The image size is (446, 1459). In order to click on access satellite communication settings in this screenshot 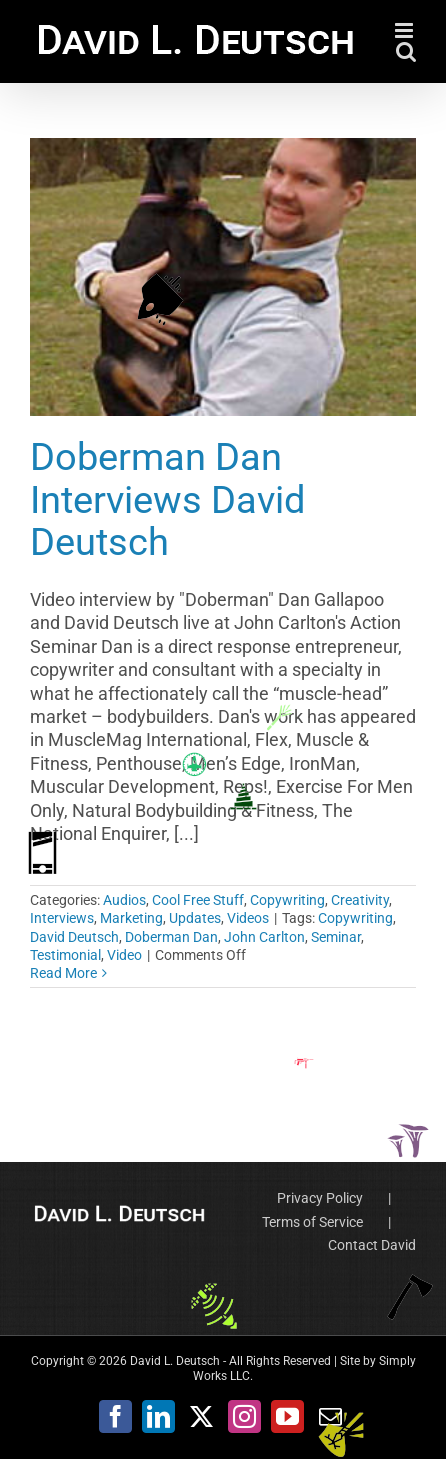, I will do `click(214, 1306)`.